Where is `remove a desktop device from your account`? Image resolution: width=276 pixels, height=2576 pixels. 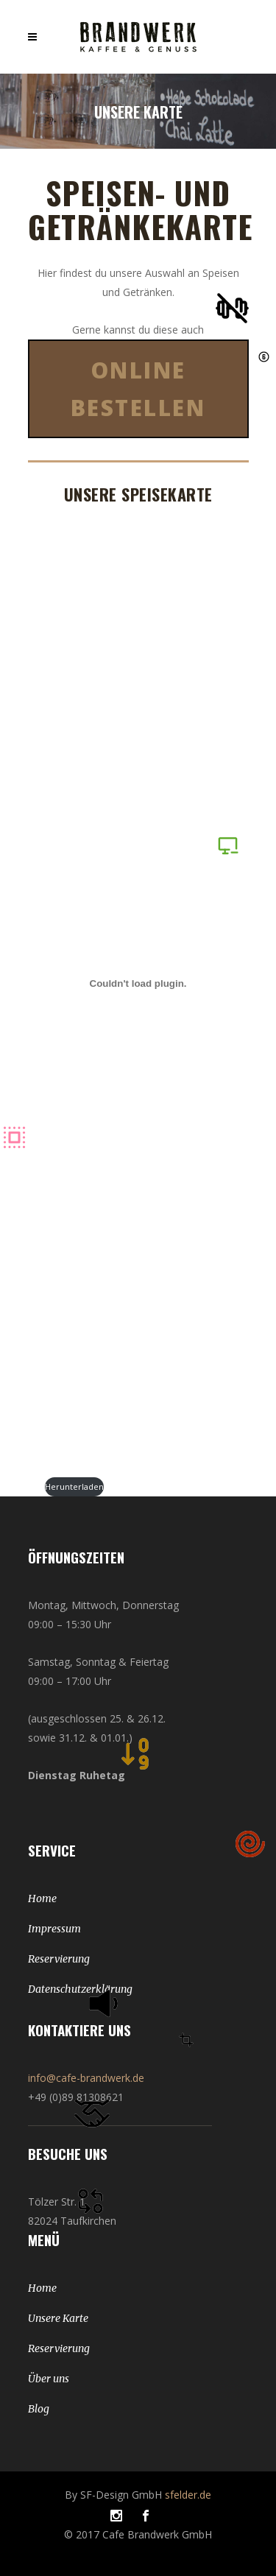 remove a desktop device from your account is located at coordinates (227, 845).